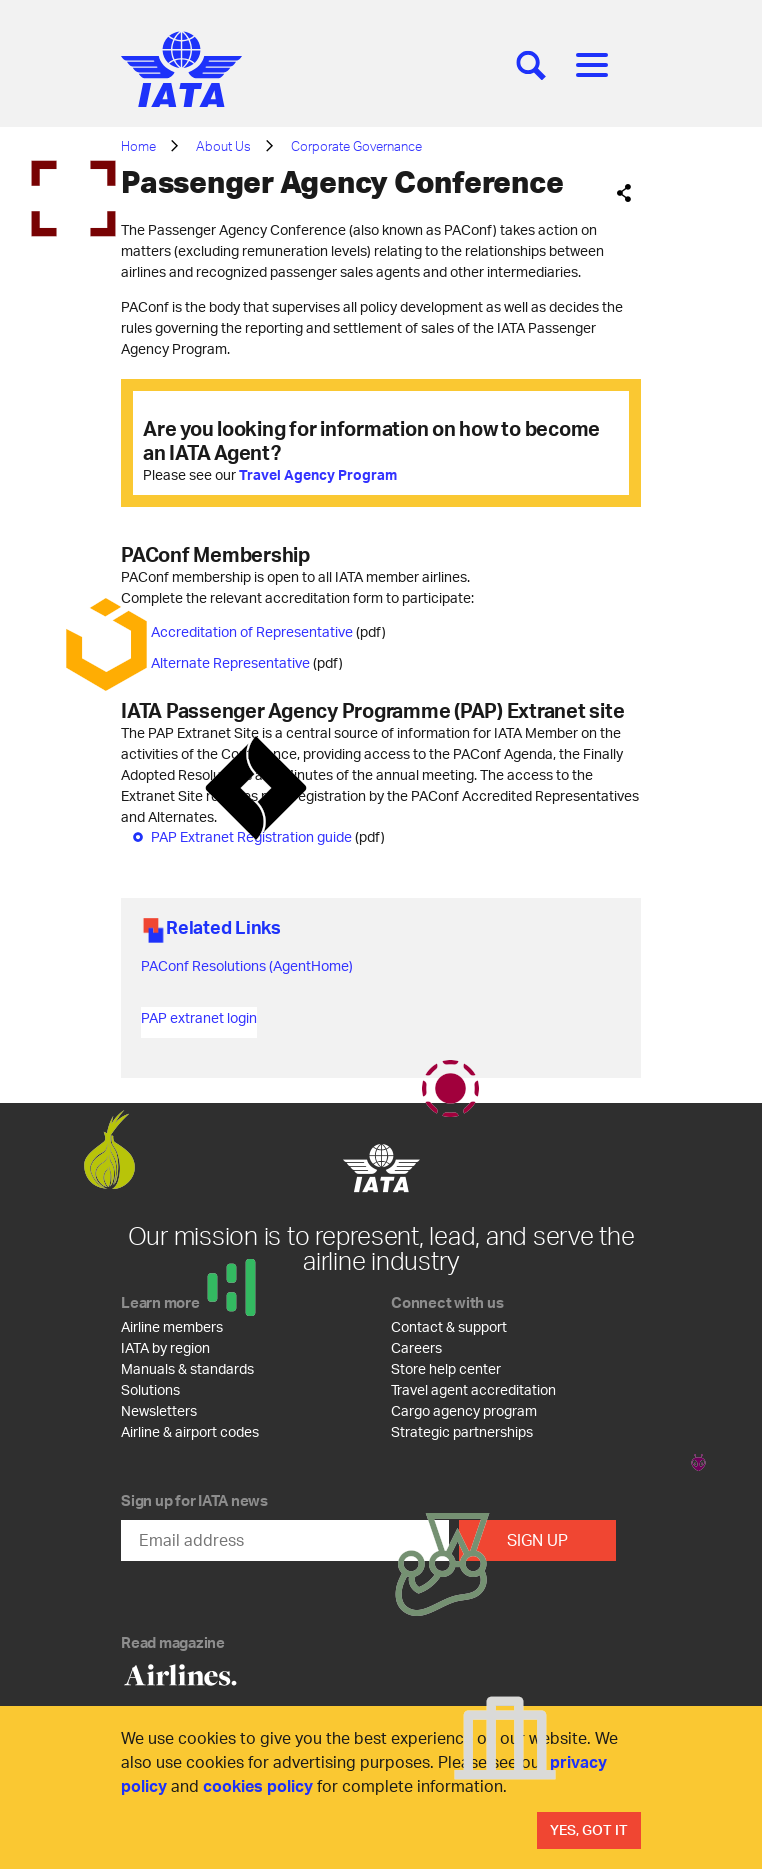 This screenshot has width=762, height=1869. I want to click on luggage deposit or storage location, so click(505, 1738).